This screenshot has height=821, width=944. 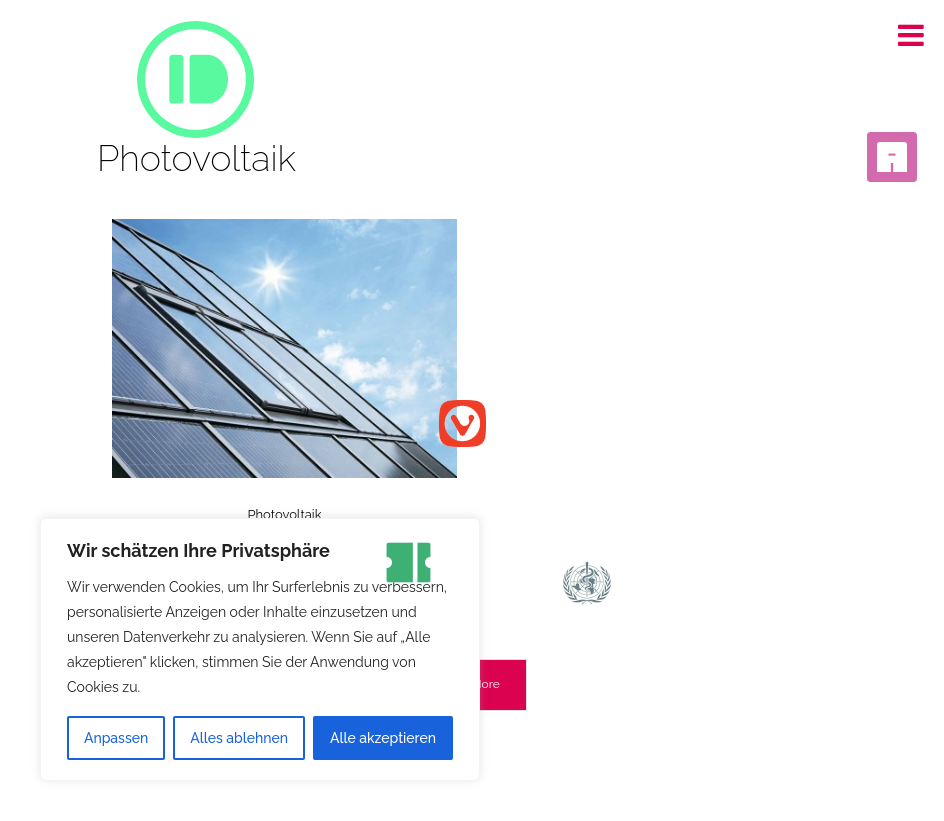 What do you see at coordinates (408, 562) in the screenshot?
I see `view available coupons or discounts` at bounding box center [408, 562].